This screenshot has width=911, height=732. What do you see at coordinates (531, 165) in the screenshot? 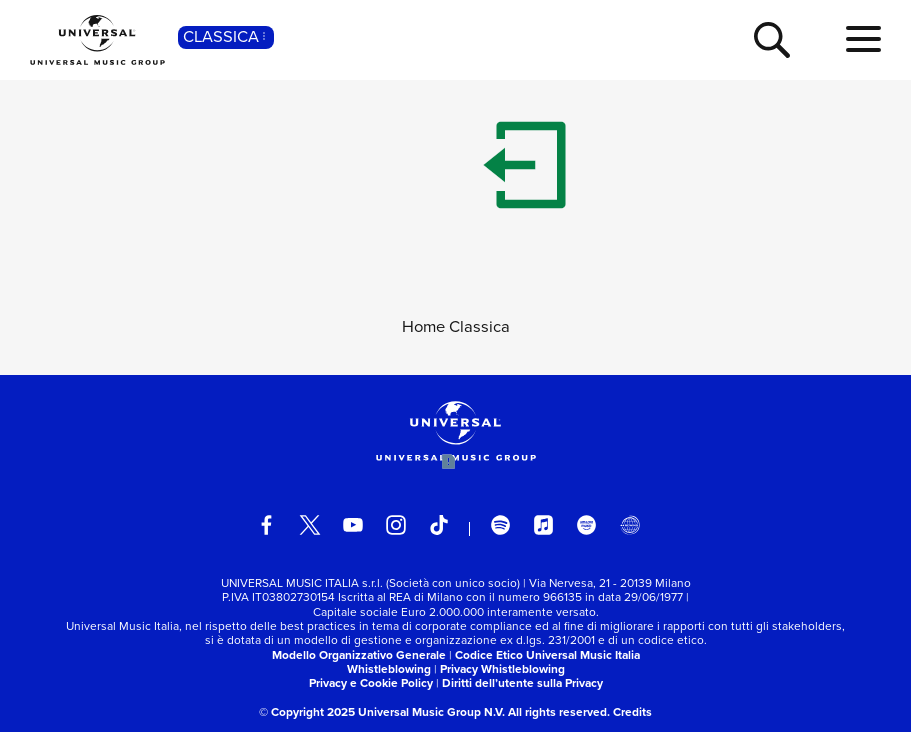
I see `log out of your account` at bounding box center [531, 165].